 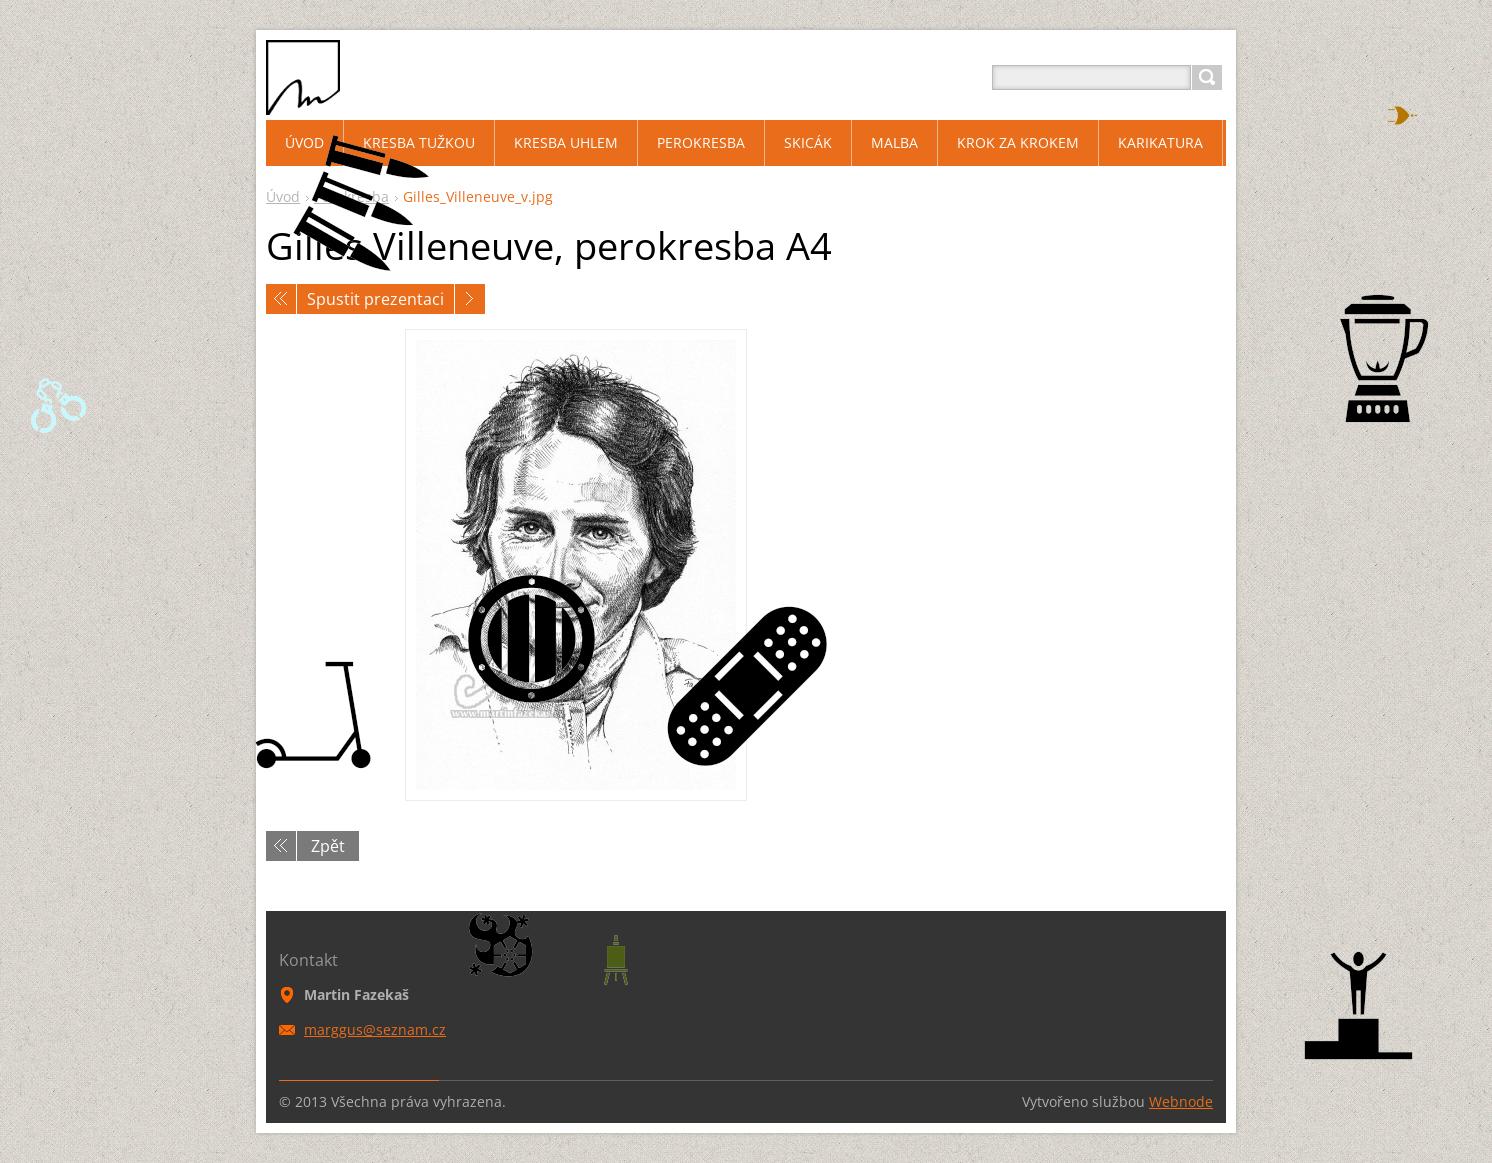 What do you see at coordinates (746, 685) in the screenshot?
I see `access first aid or medical settings` at bounding box center [746, 685].